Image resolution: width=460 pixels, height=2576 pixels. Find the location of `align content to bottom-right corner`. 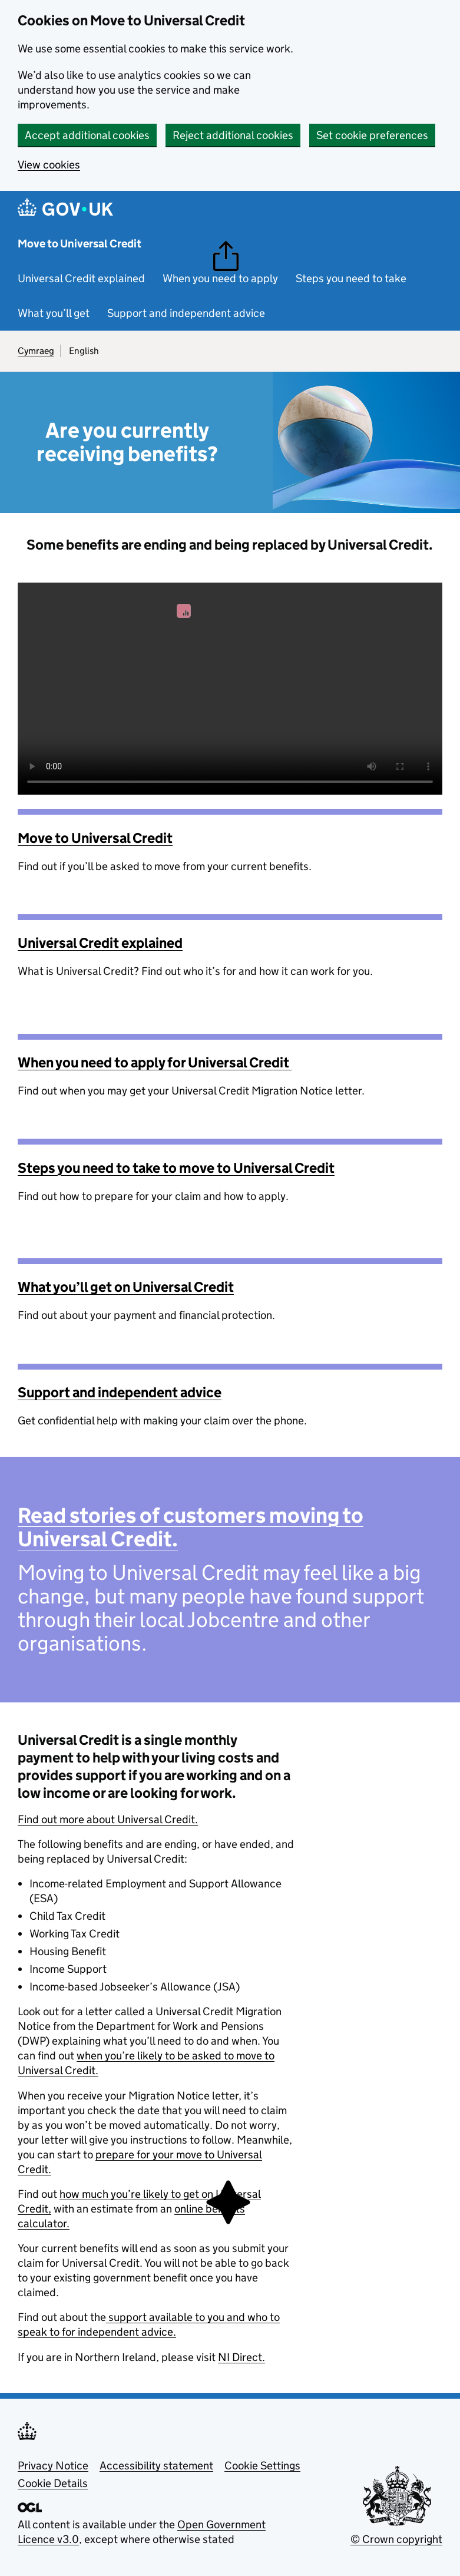

align content to bottom-right corner is located at coordinates (184, 611).